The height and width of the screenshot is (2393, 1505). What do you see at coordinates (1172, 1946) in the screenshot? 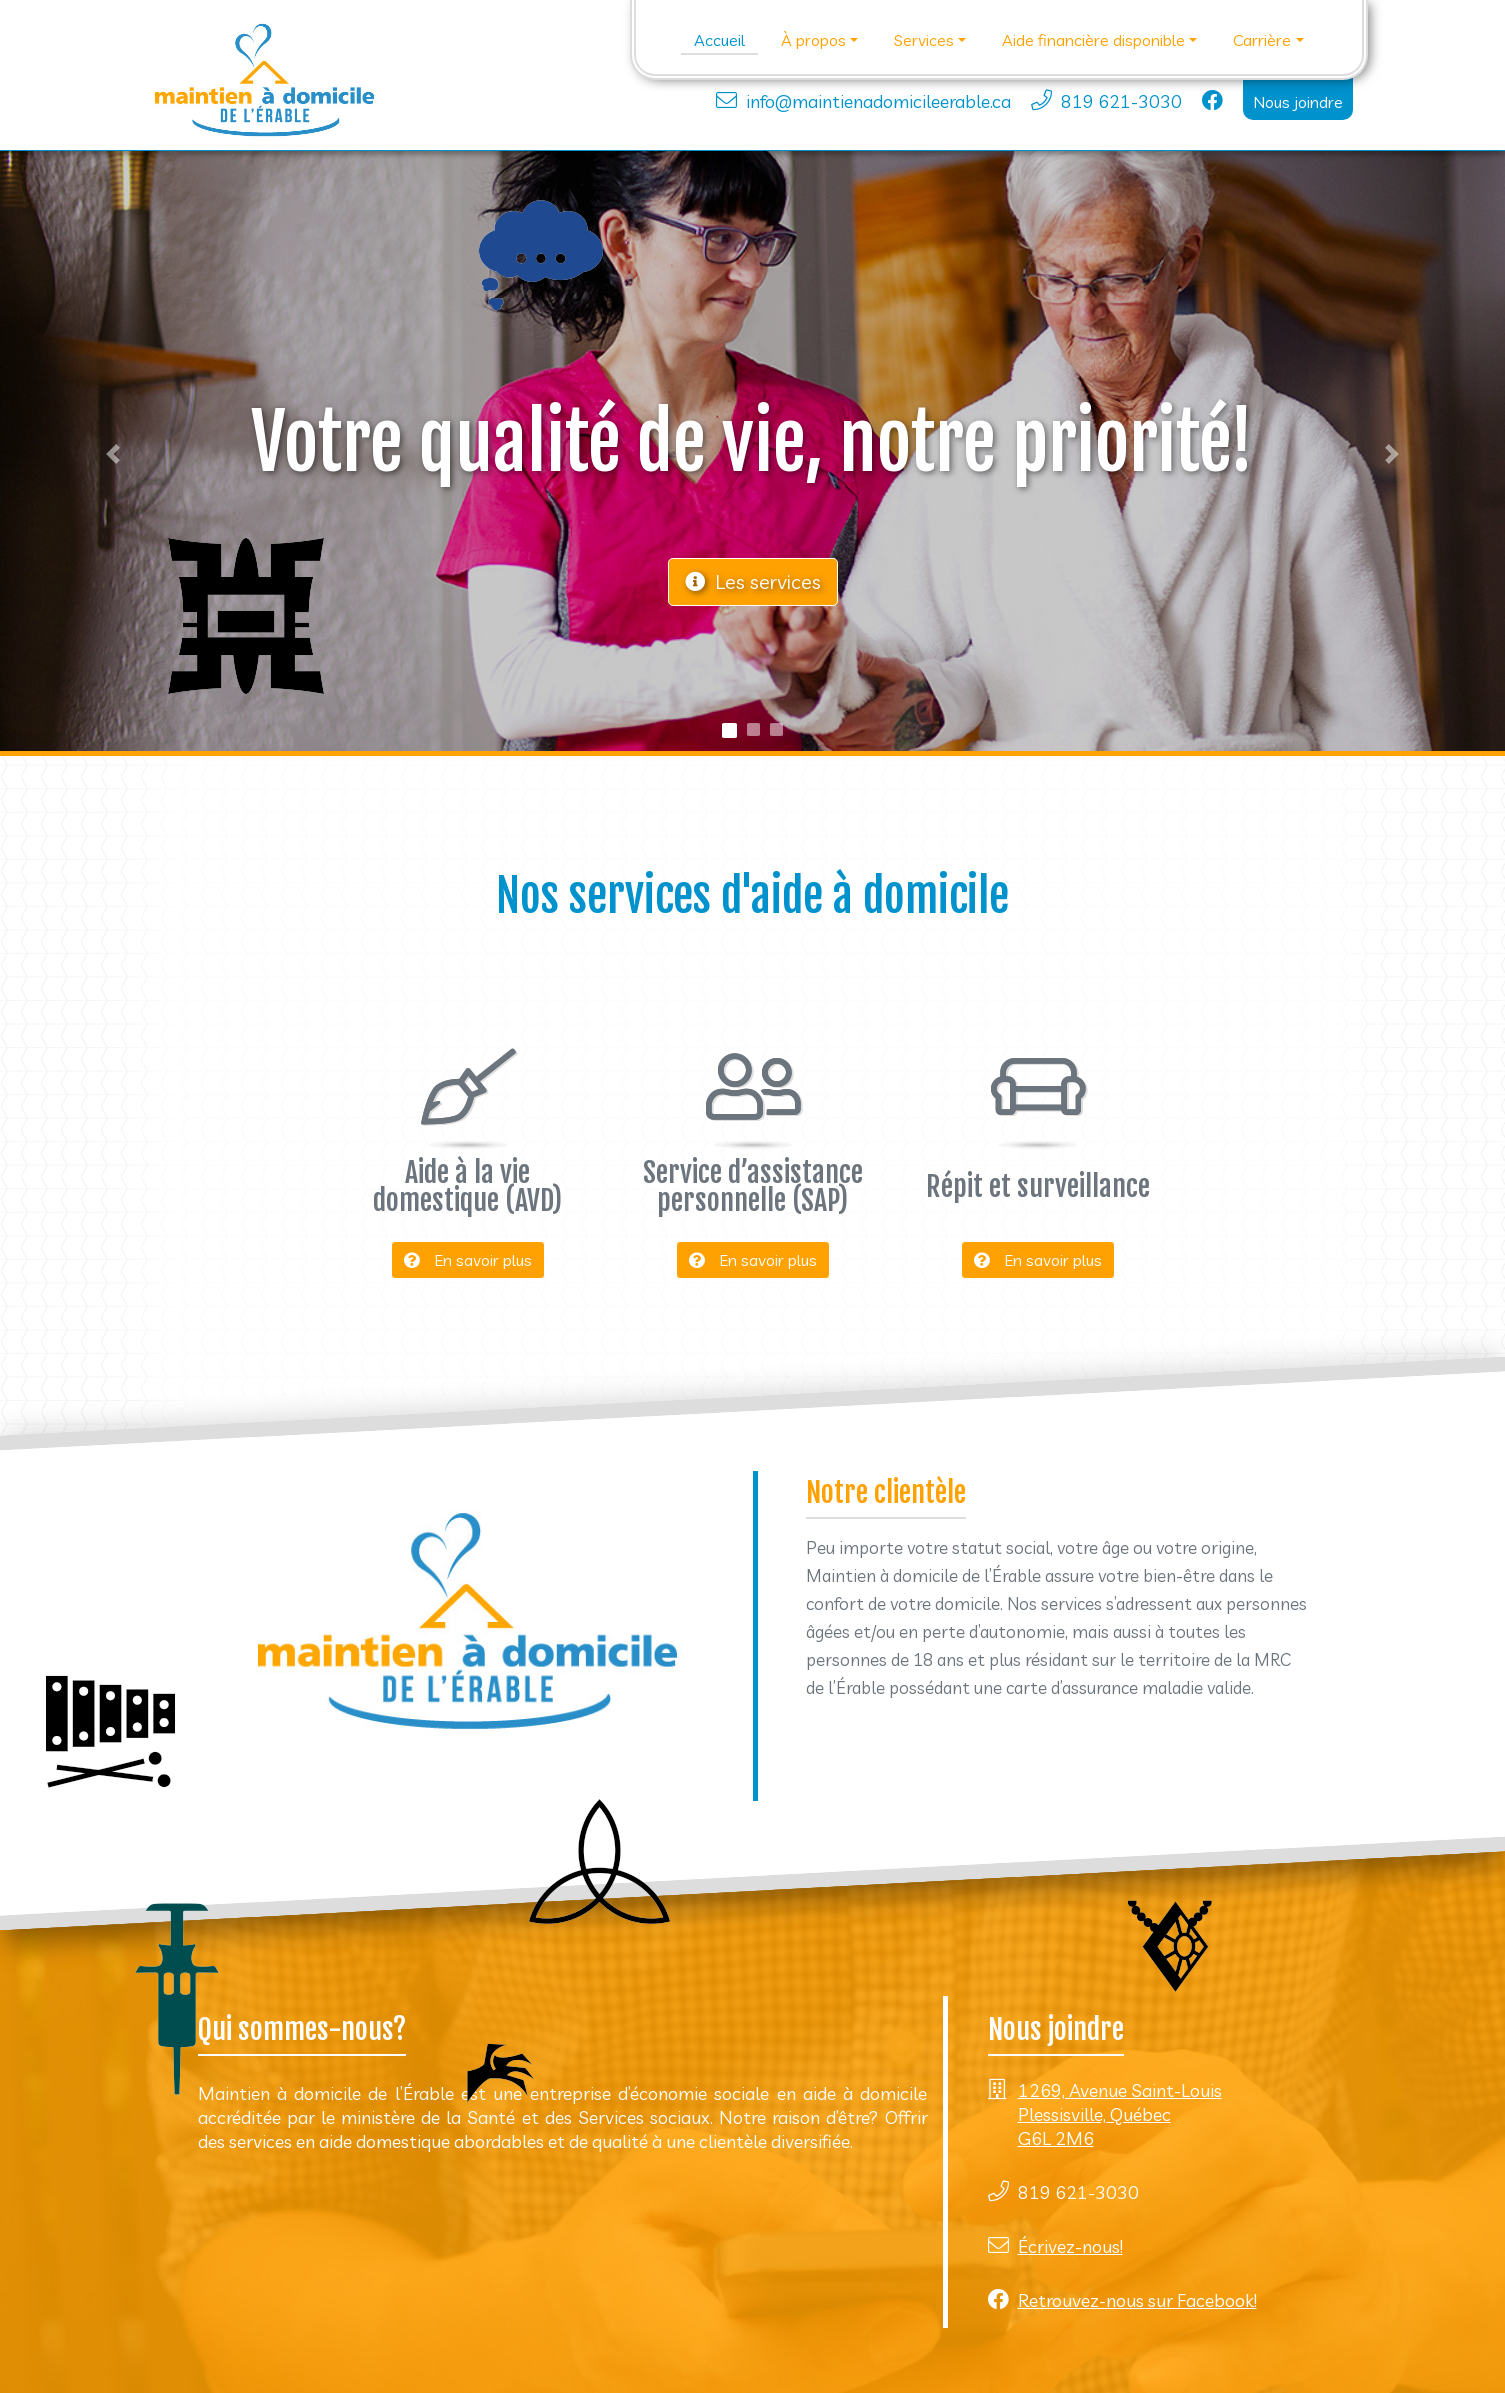
I see `view equipped jewelry or accessories` at bounding box center [1172, 1946].